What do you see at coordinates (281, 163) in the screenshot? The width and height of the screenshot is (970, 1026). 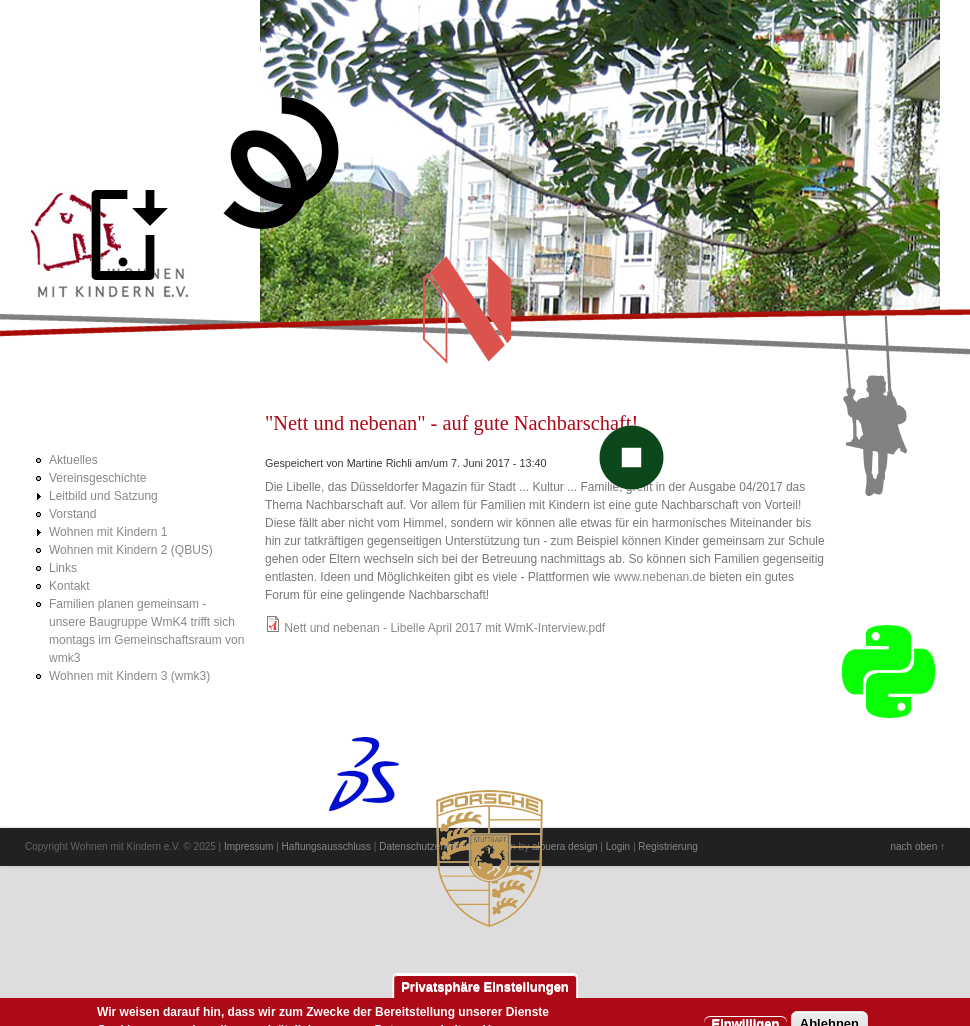 I see `spring creators platform logo` at bounding box center [281, 163].